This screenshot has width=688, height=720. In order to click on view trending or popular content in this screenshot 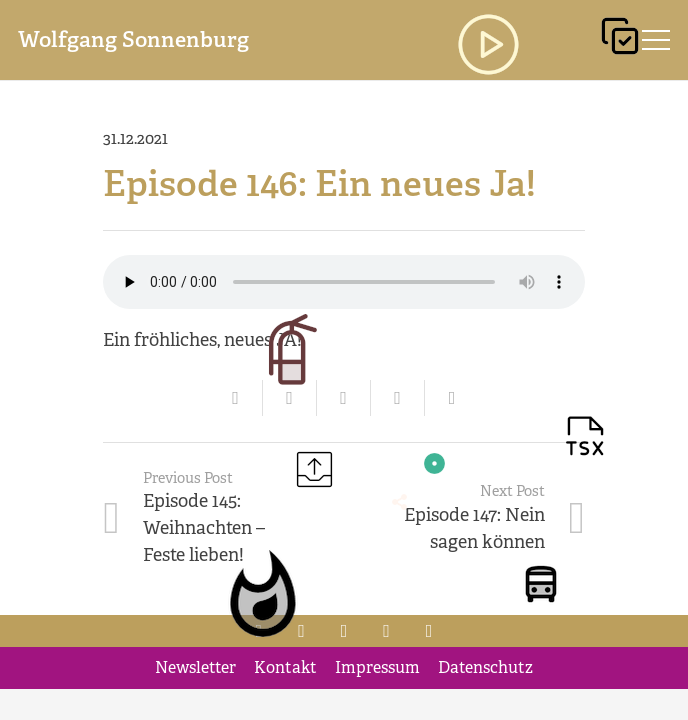, I will do `click(263, 596)`.